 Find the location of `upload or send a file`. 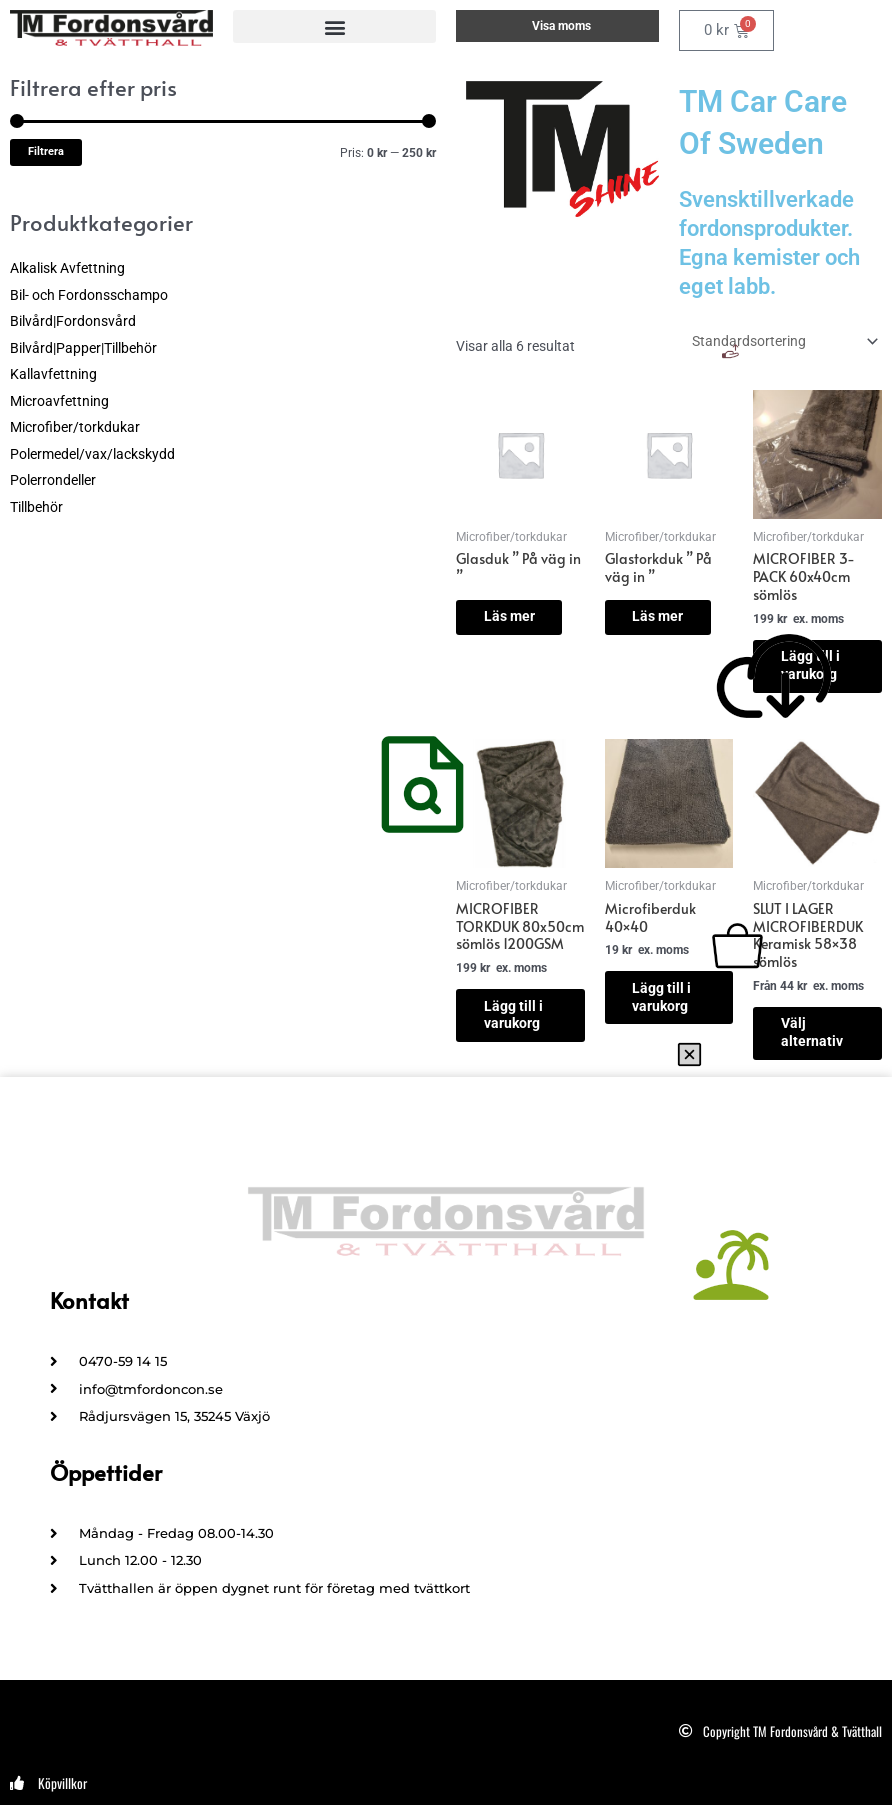

upload or send a file is located at coordinates (731, 352).